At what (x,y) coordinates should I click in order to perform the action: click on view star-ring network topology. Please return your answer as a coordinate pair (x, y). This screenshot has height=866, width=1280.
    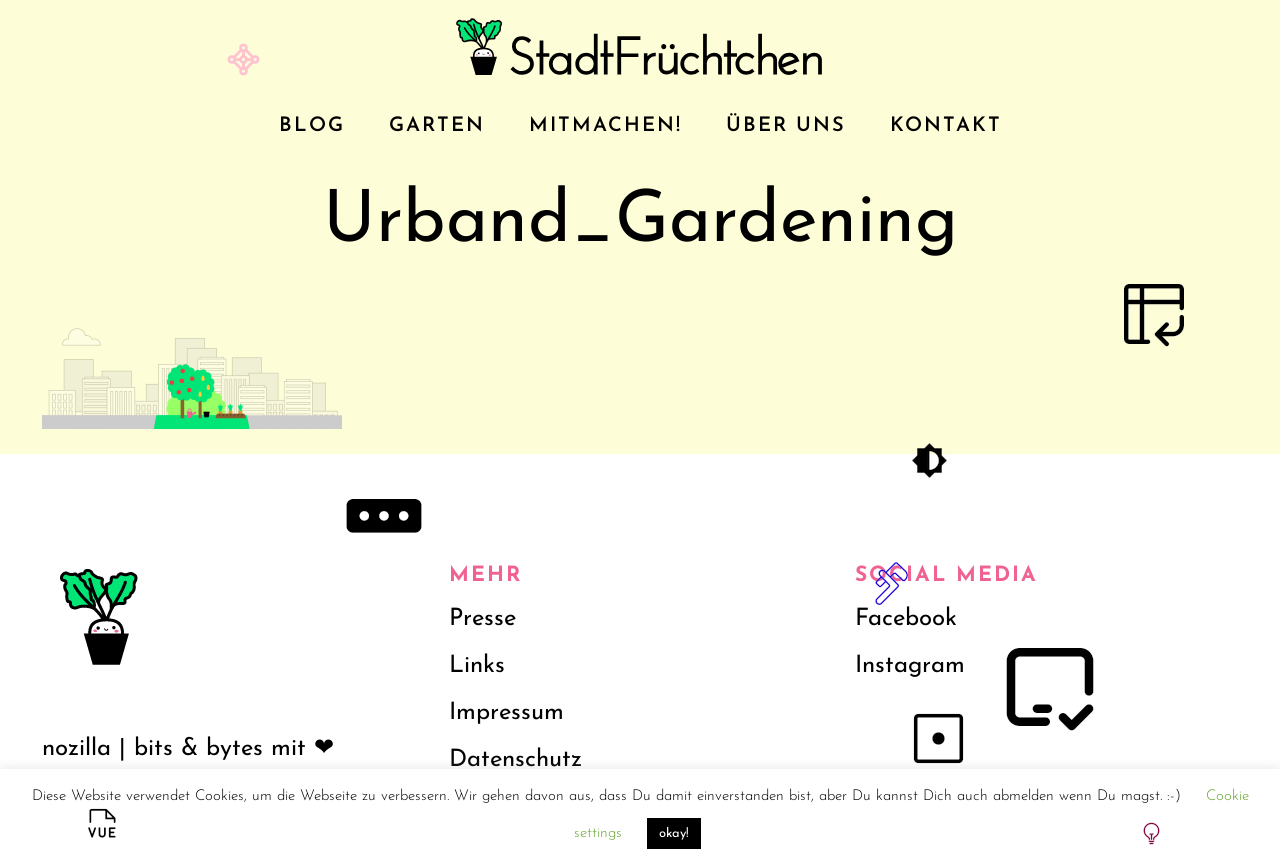
    Looking at the image, I should click on (243, 59).